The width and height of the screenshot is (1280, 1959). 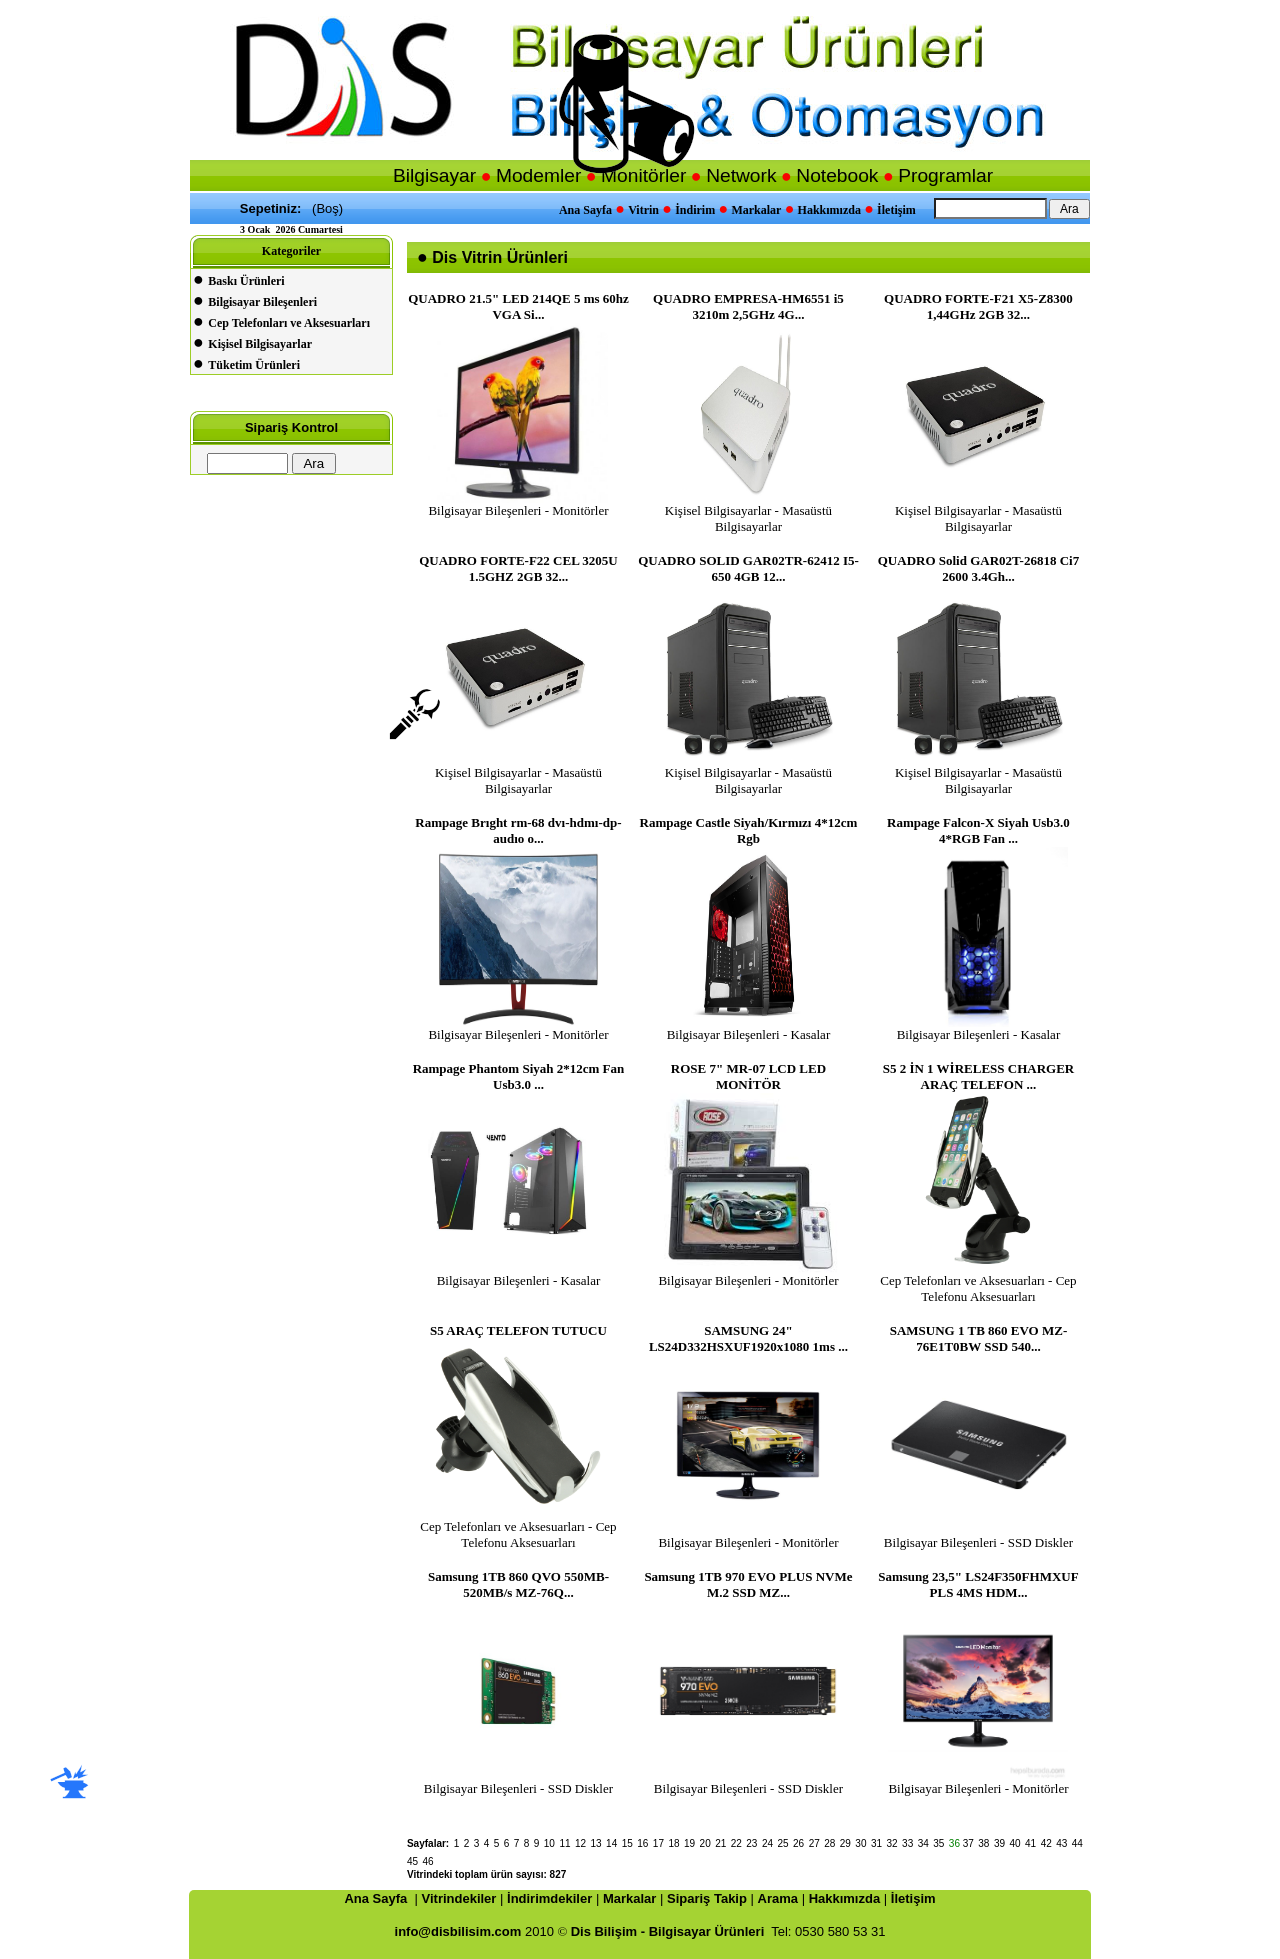 I want to click on view battery status or power levels, so click(x=626, y=102).